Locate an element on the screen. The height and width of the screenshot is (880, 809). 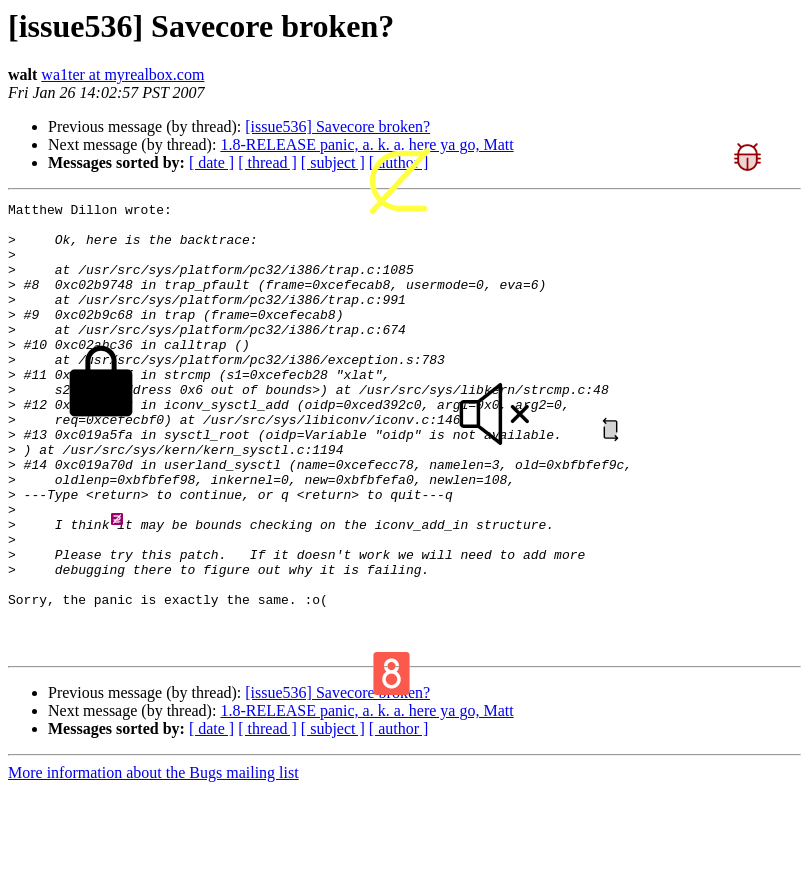
rotate your device orientation is located at coordinates (610, 429).